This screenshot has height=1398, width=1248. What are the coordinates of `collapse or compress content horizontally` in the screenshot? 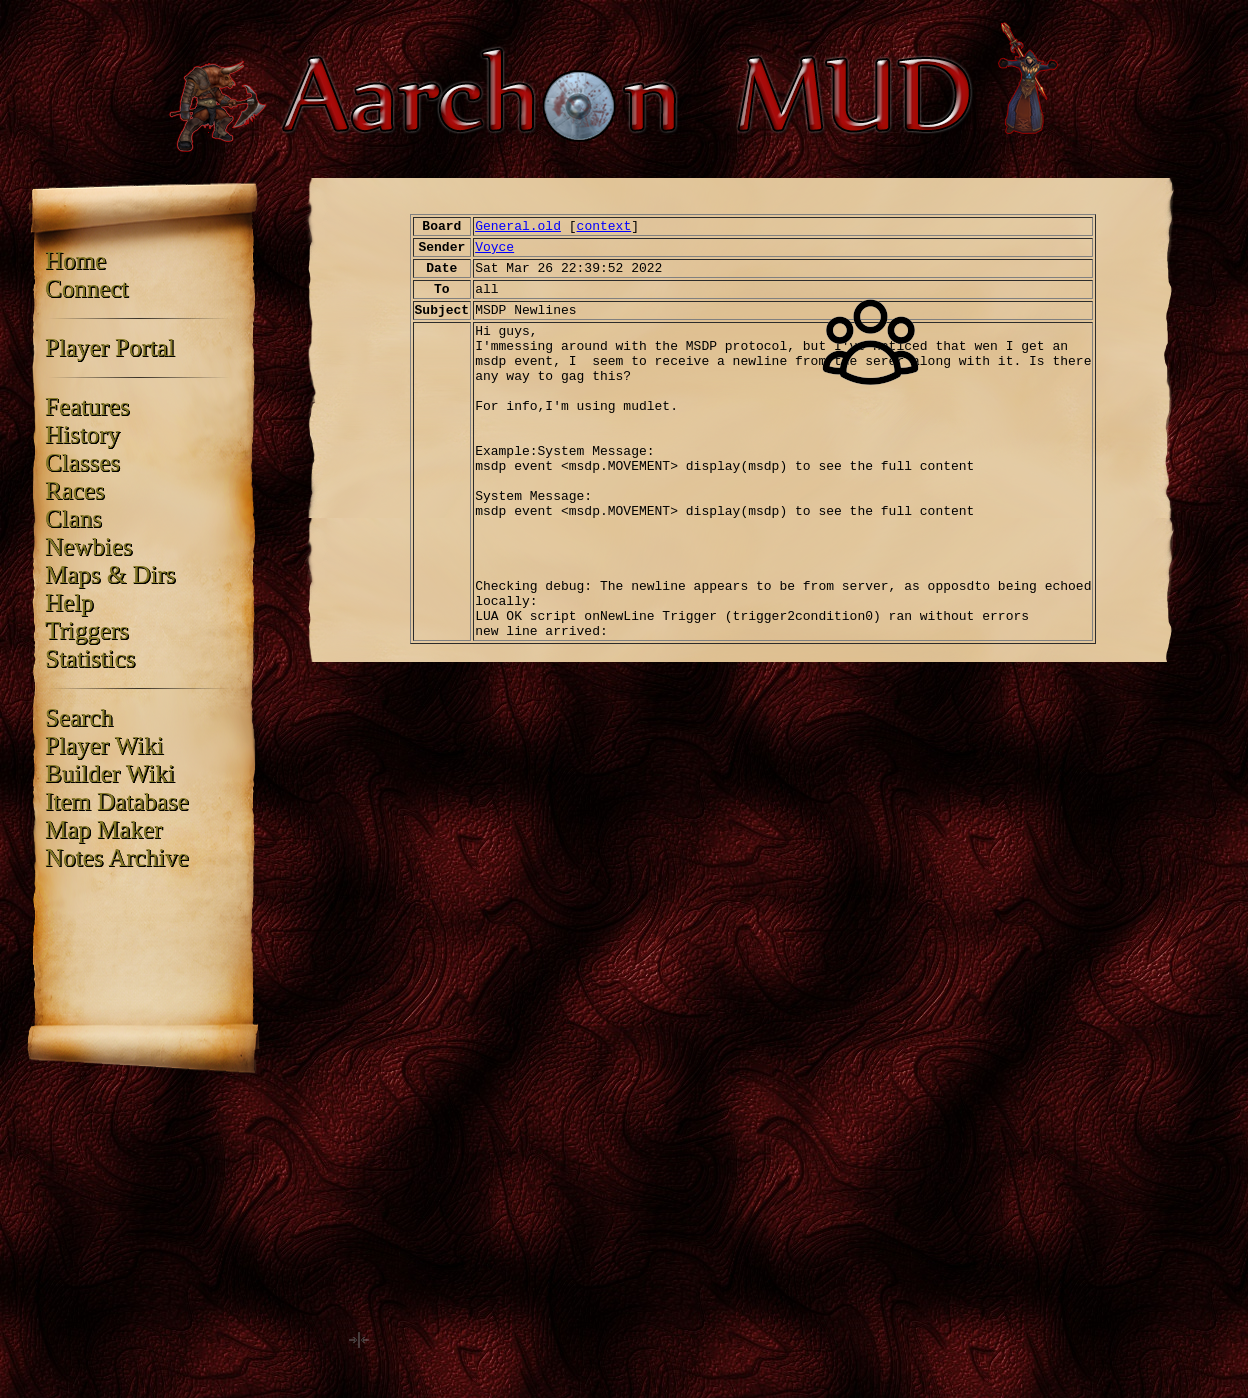 It's located at (359, 1340).